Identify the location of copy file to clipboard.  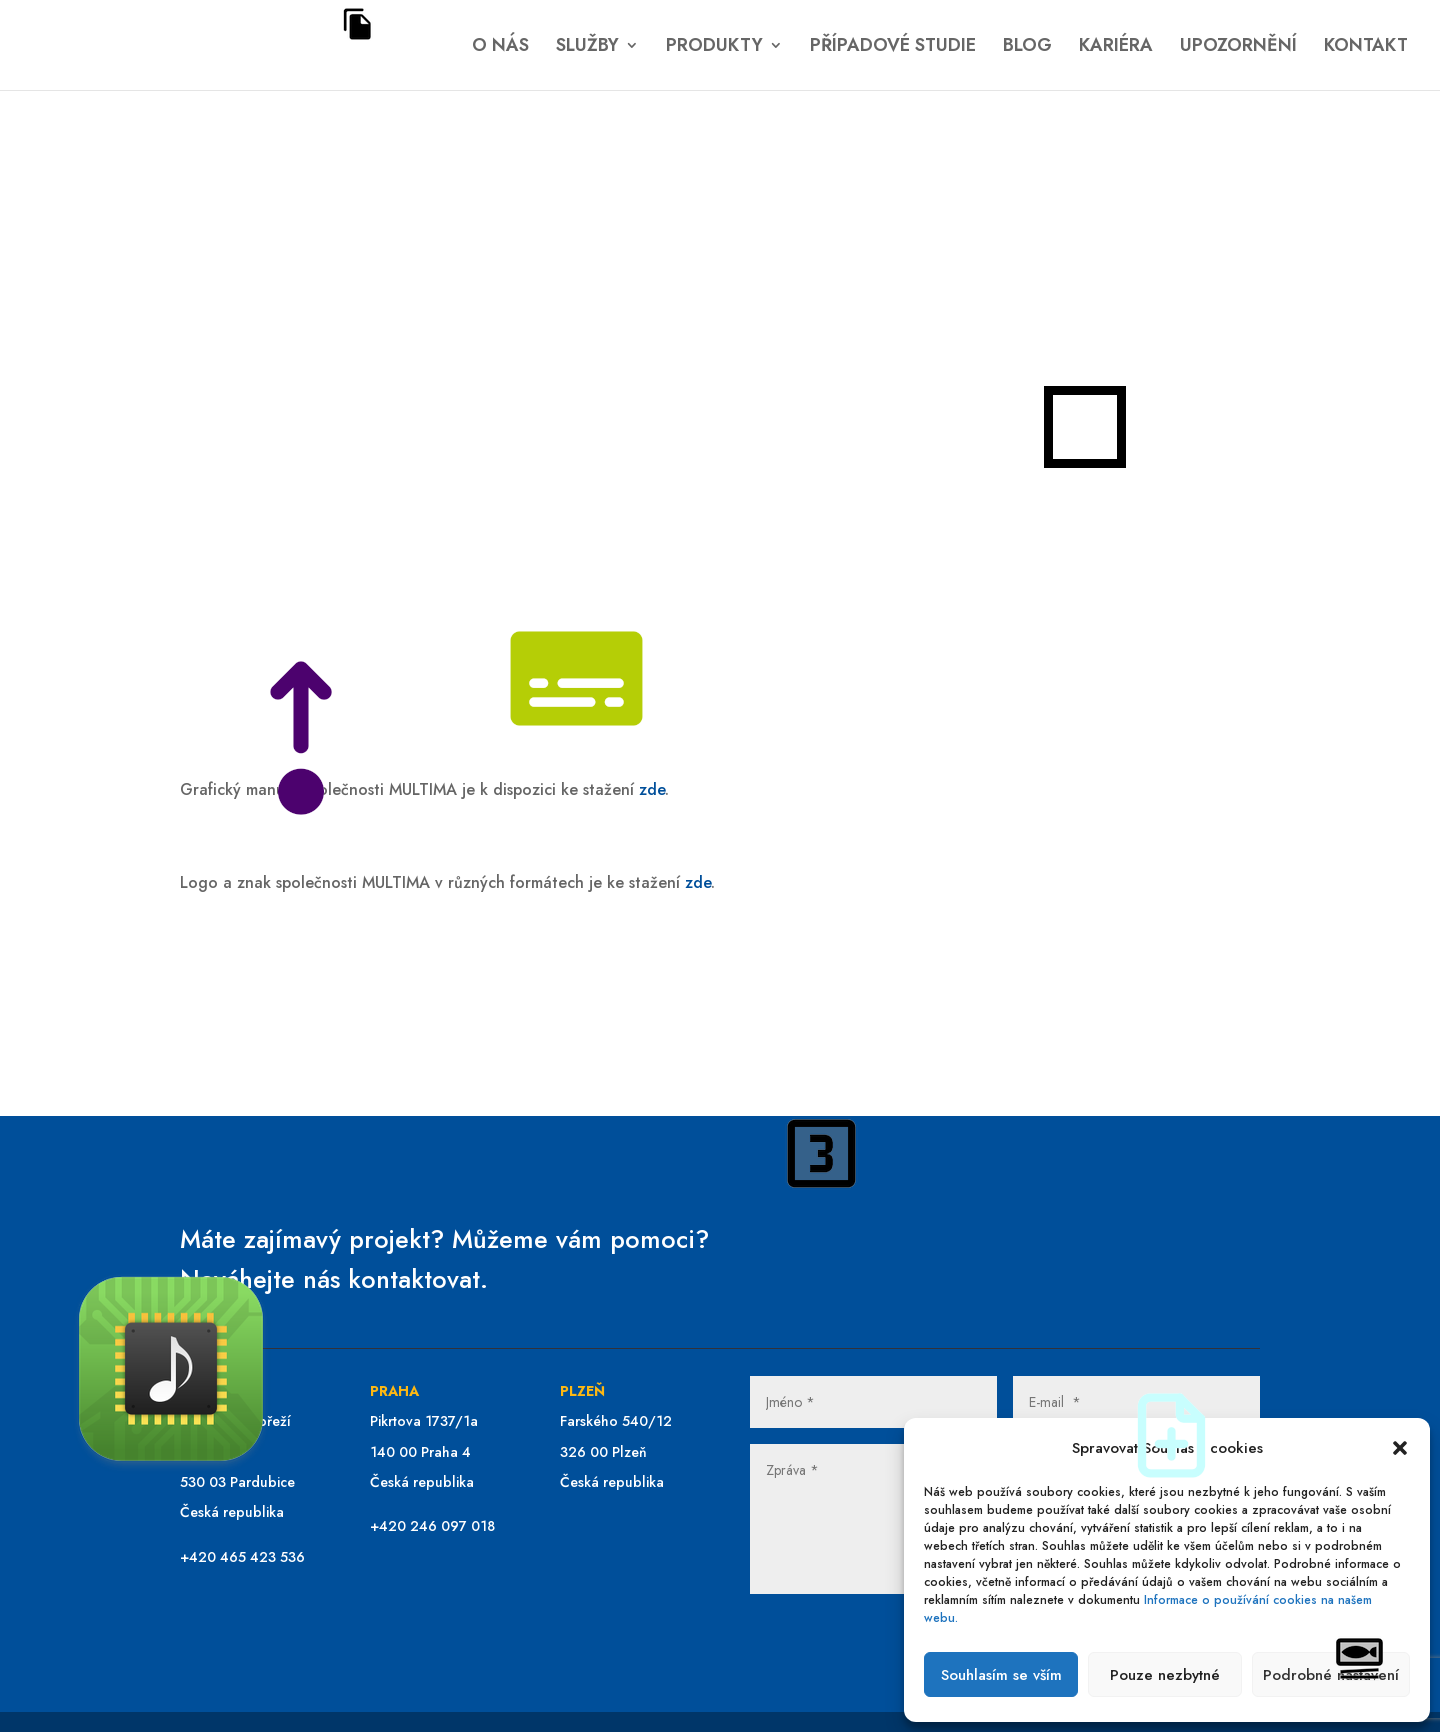
(358, 24).